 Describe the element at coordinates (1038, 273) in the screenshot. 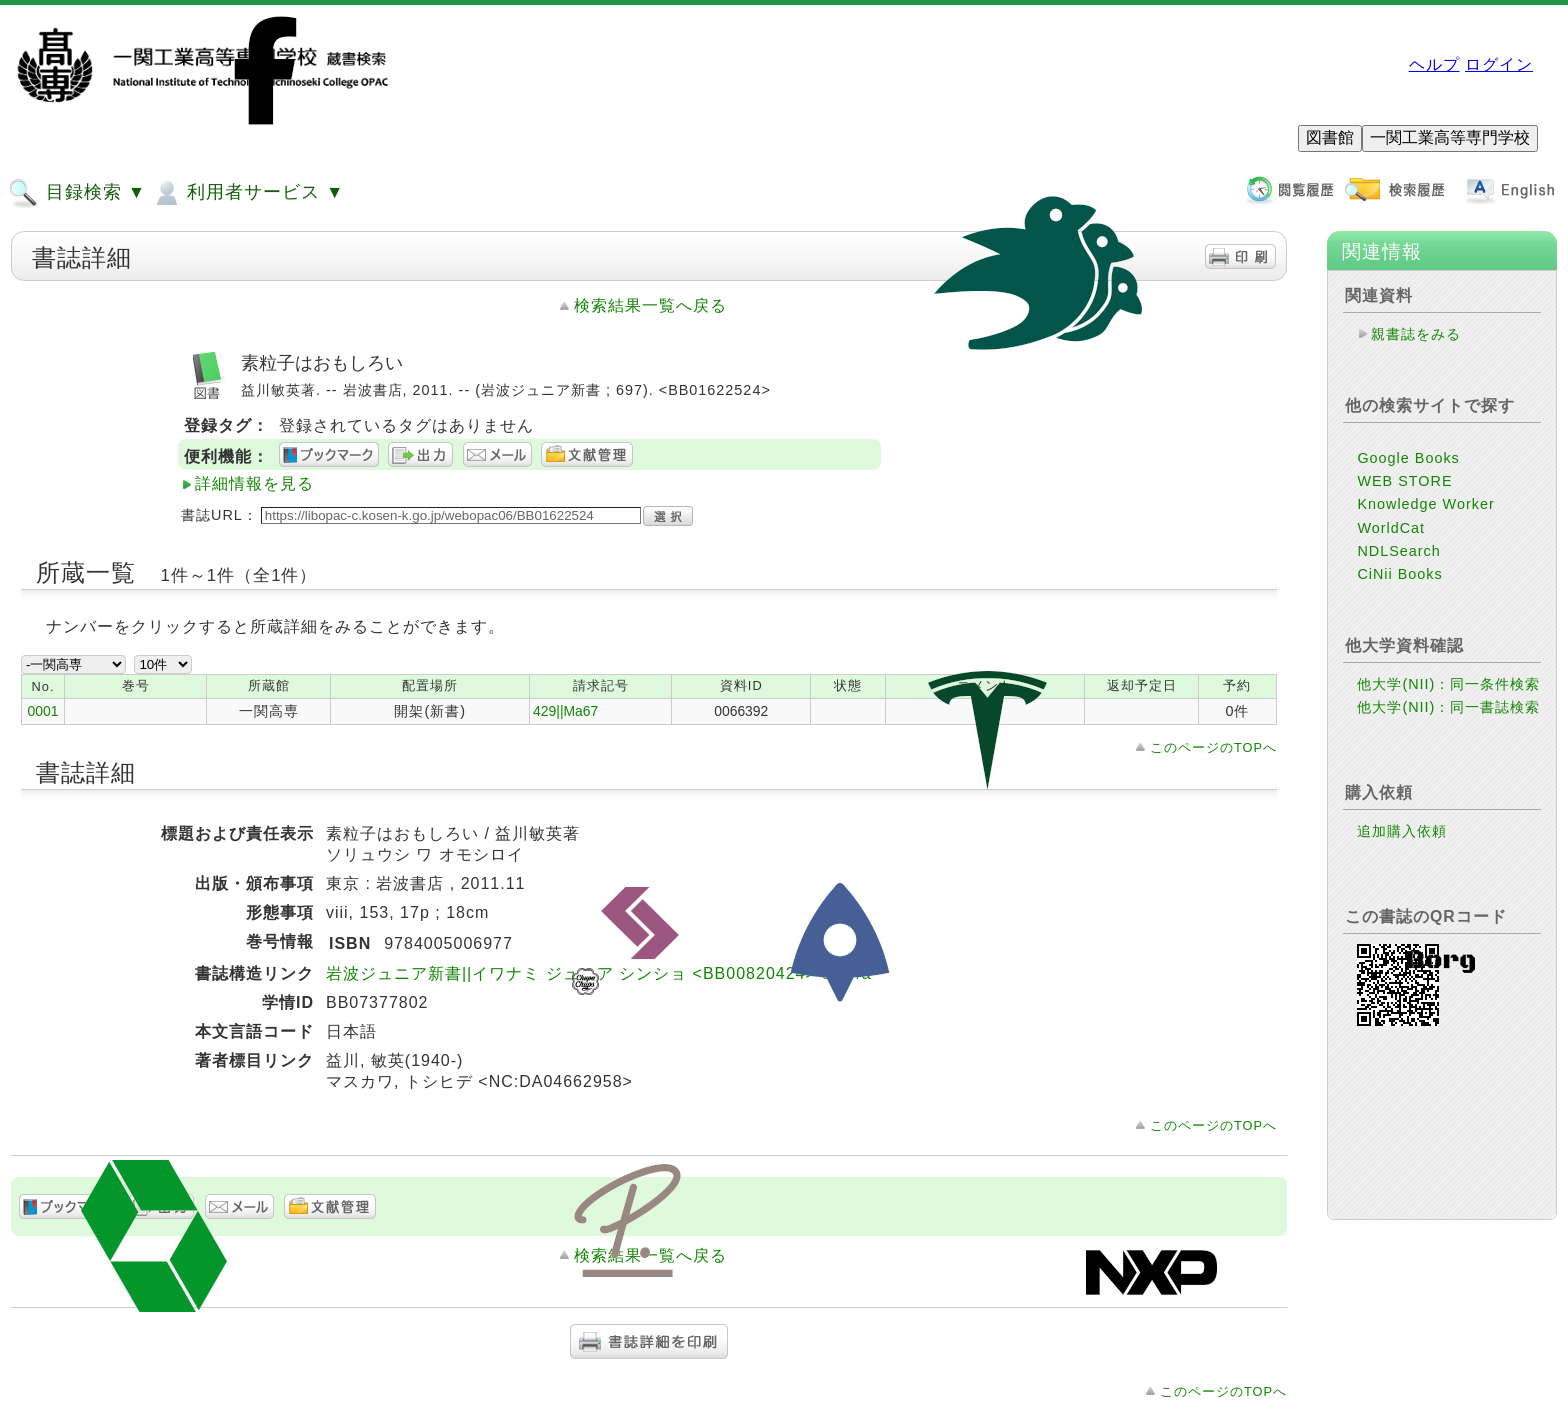

I see `bevy game engine logo` at that location.